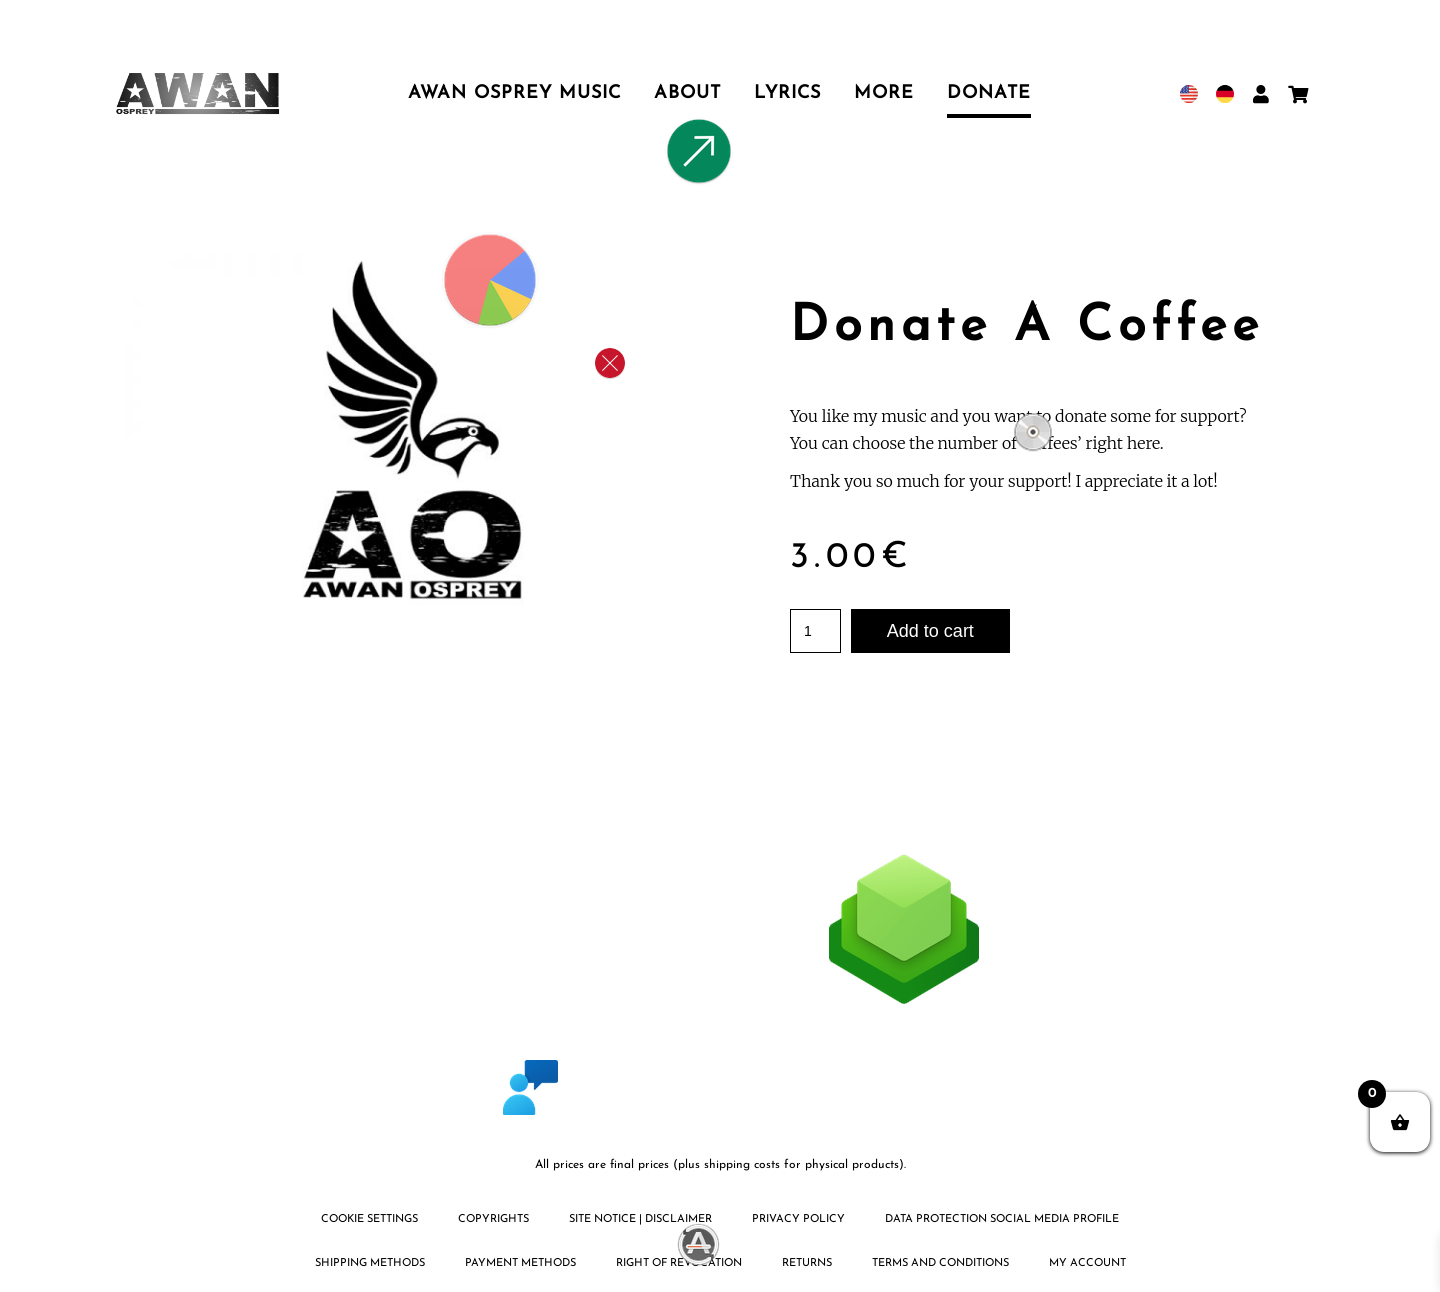 Image resolution: width=1440 pixels, height=1292 pixels. What do you see at coordinates (1033, 432) in the screenshot?
I see `access DVD-ROM drive` at bounding box center [1033, 432].